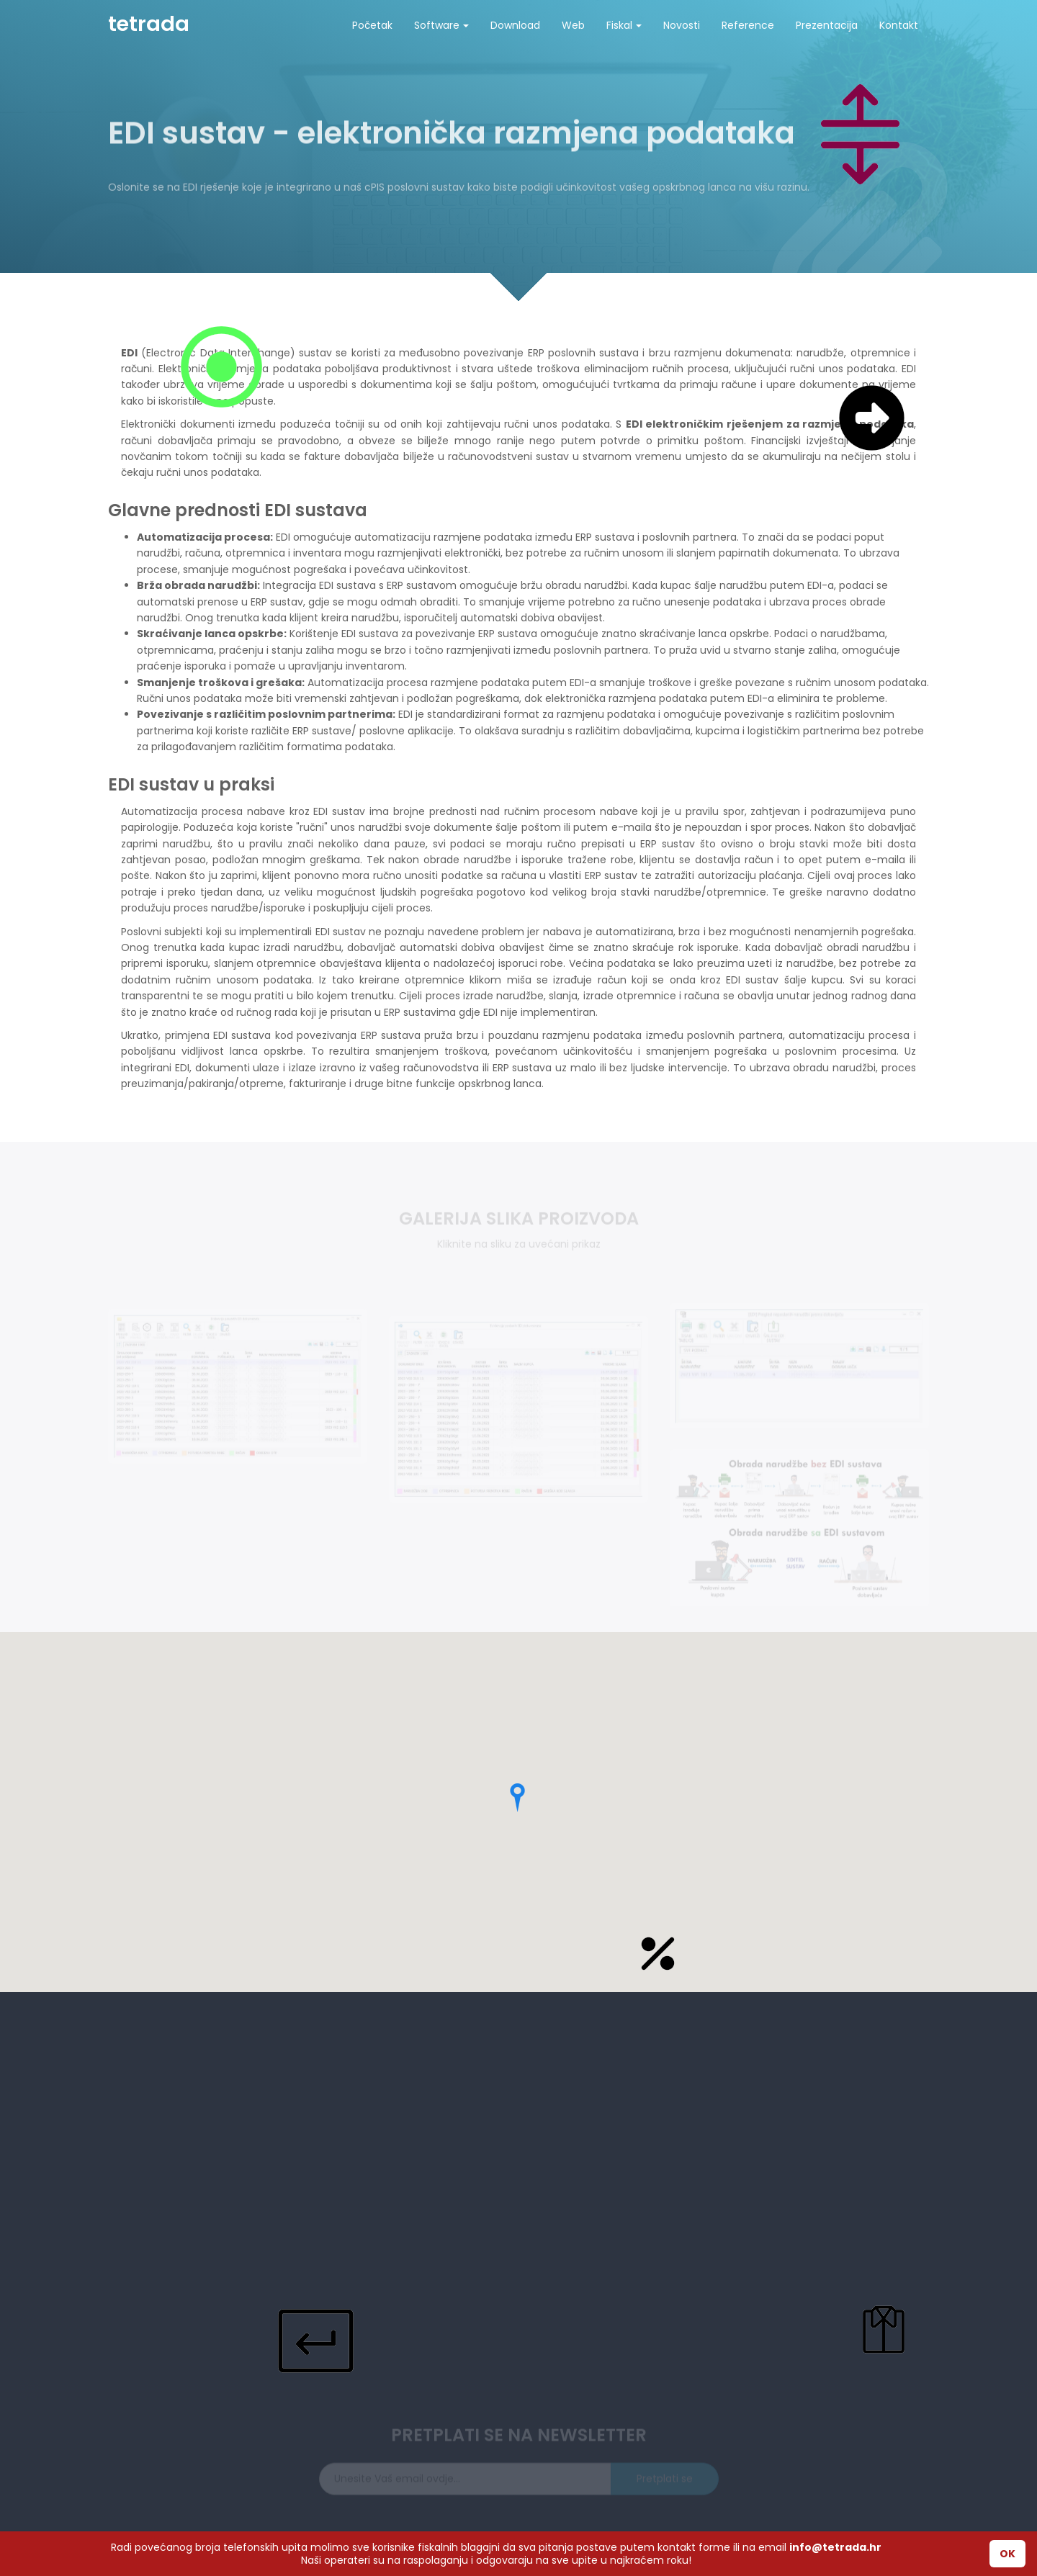 The height and width of the screenshot is (2576, 1037). Describe the element at coordinates (860, 134) in the screenshot. I see `split content vertically` at that location.